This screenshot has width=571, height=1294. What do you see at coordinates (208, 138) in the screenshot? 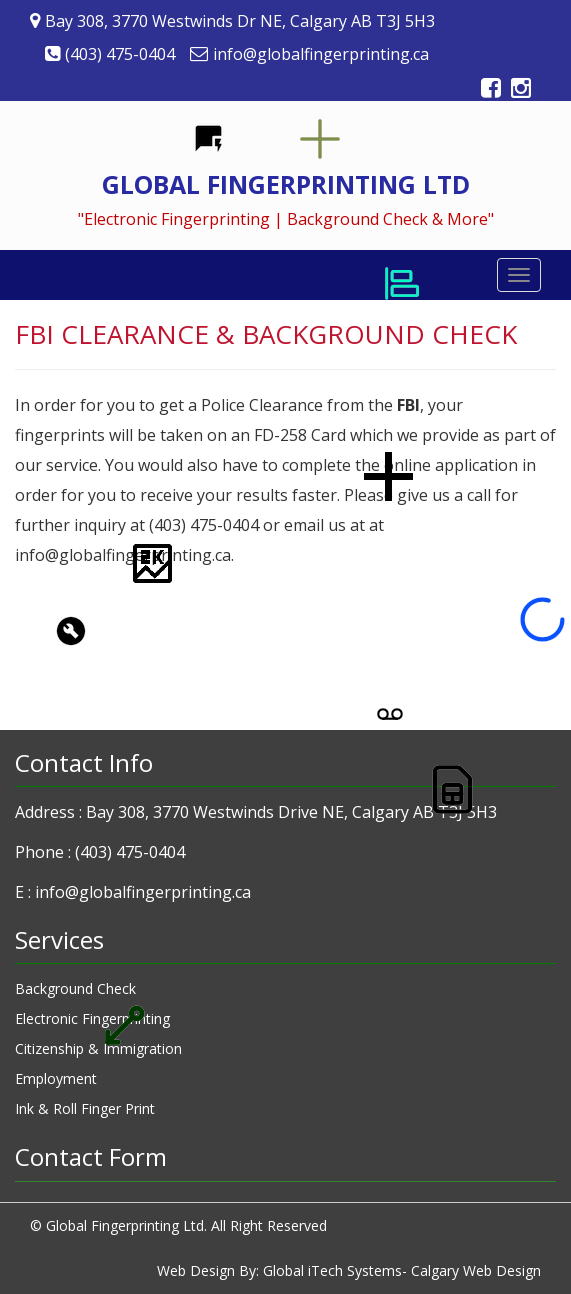
I see `send a quick reply to a message` at bounding box center [208, 138].